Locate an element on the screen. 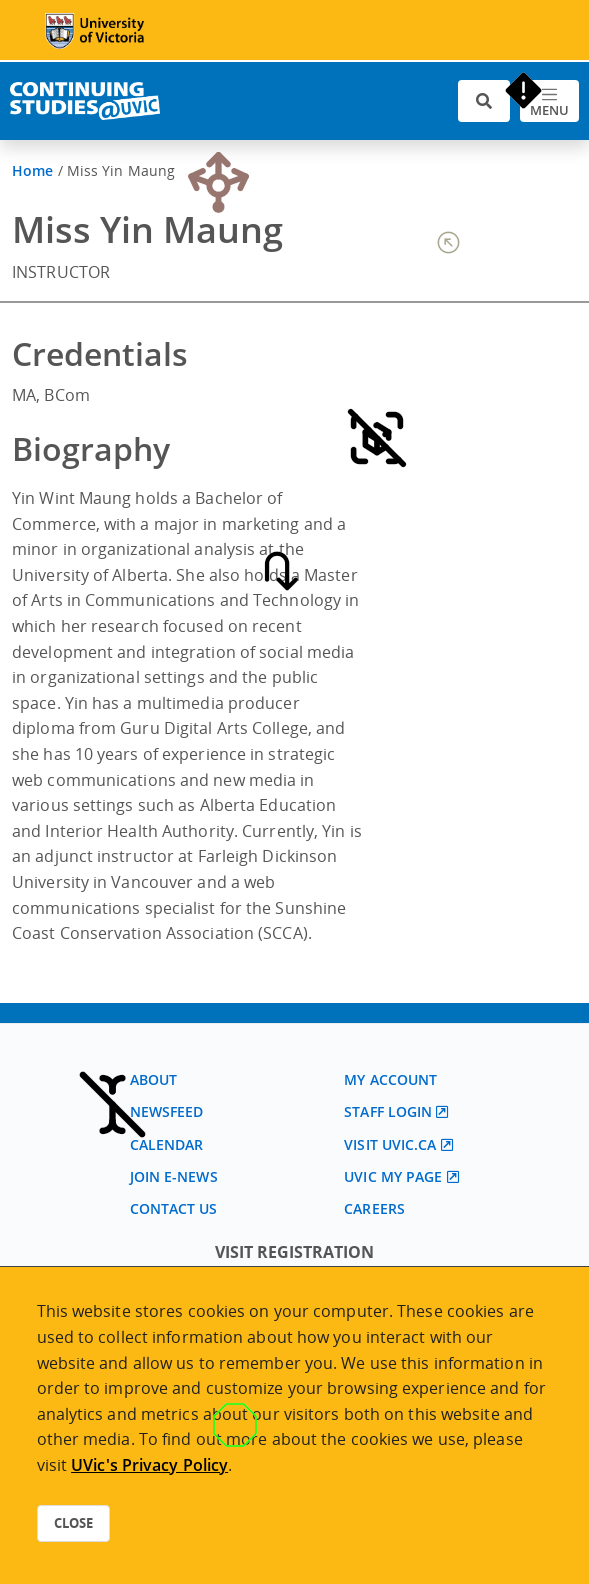 This screenshot has height=1584, width=589. cursor tracking disabled is located at coordinates (112, 1104).